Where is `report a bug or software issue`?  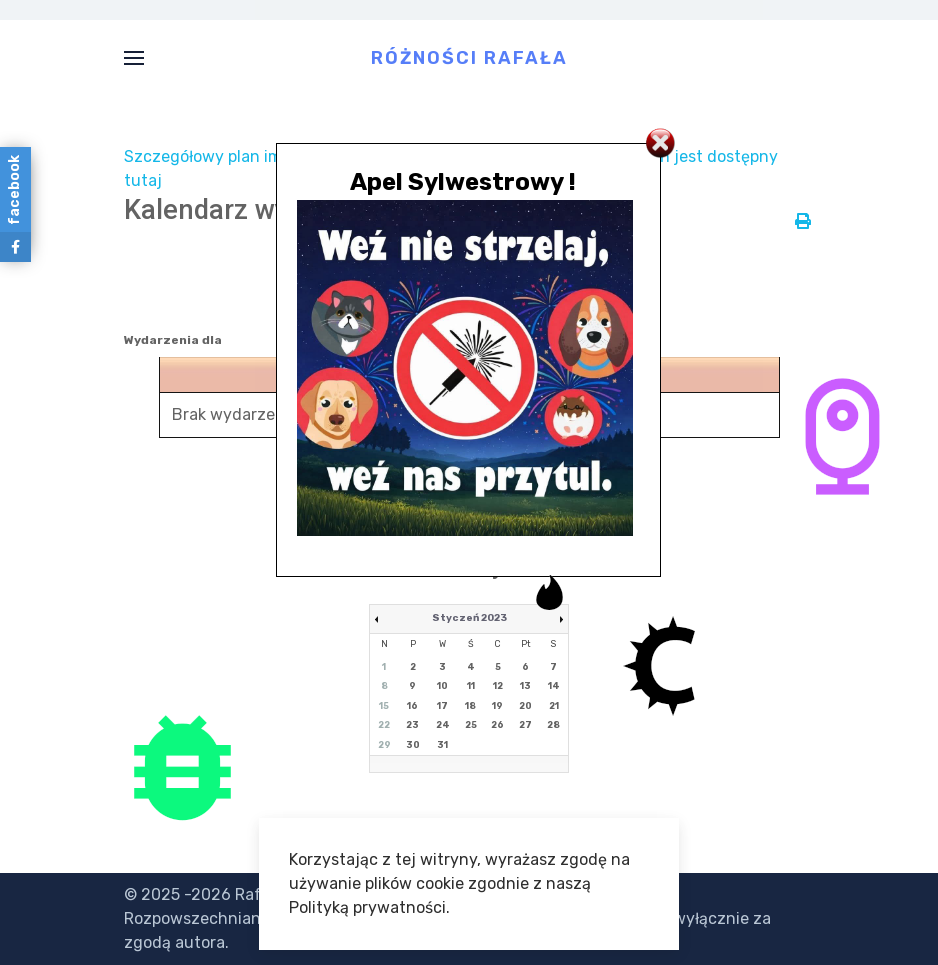
report a bug or software issue is located at coordinates (182, 766).